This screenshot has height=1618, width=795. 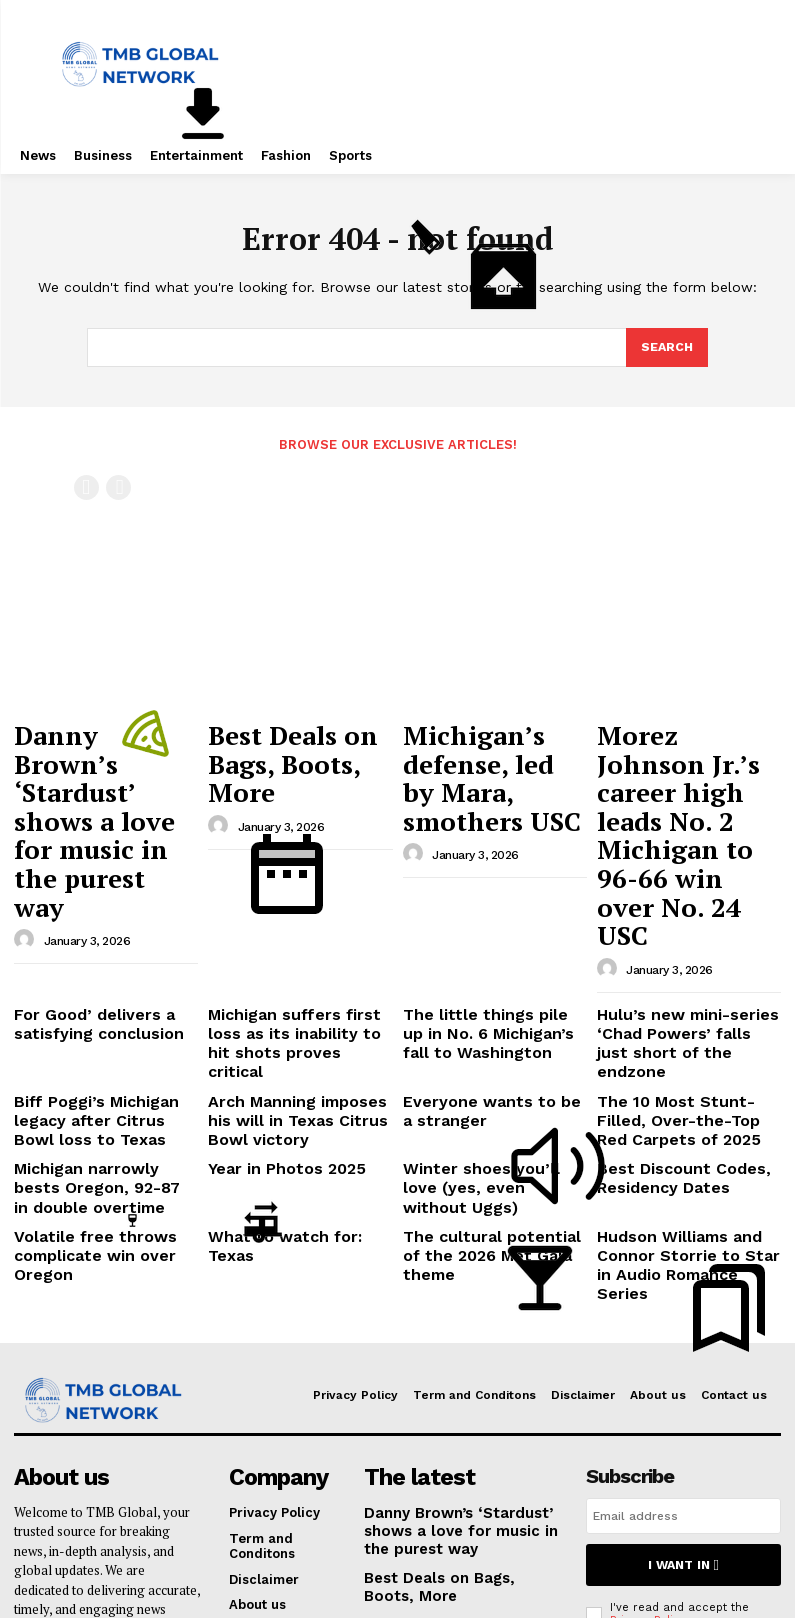 I want to click on find carpentry or woodworking services, so click(x=426, y=237).